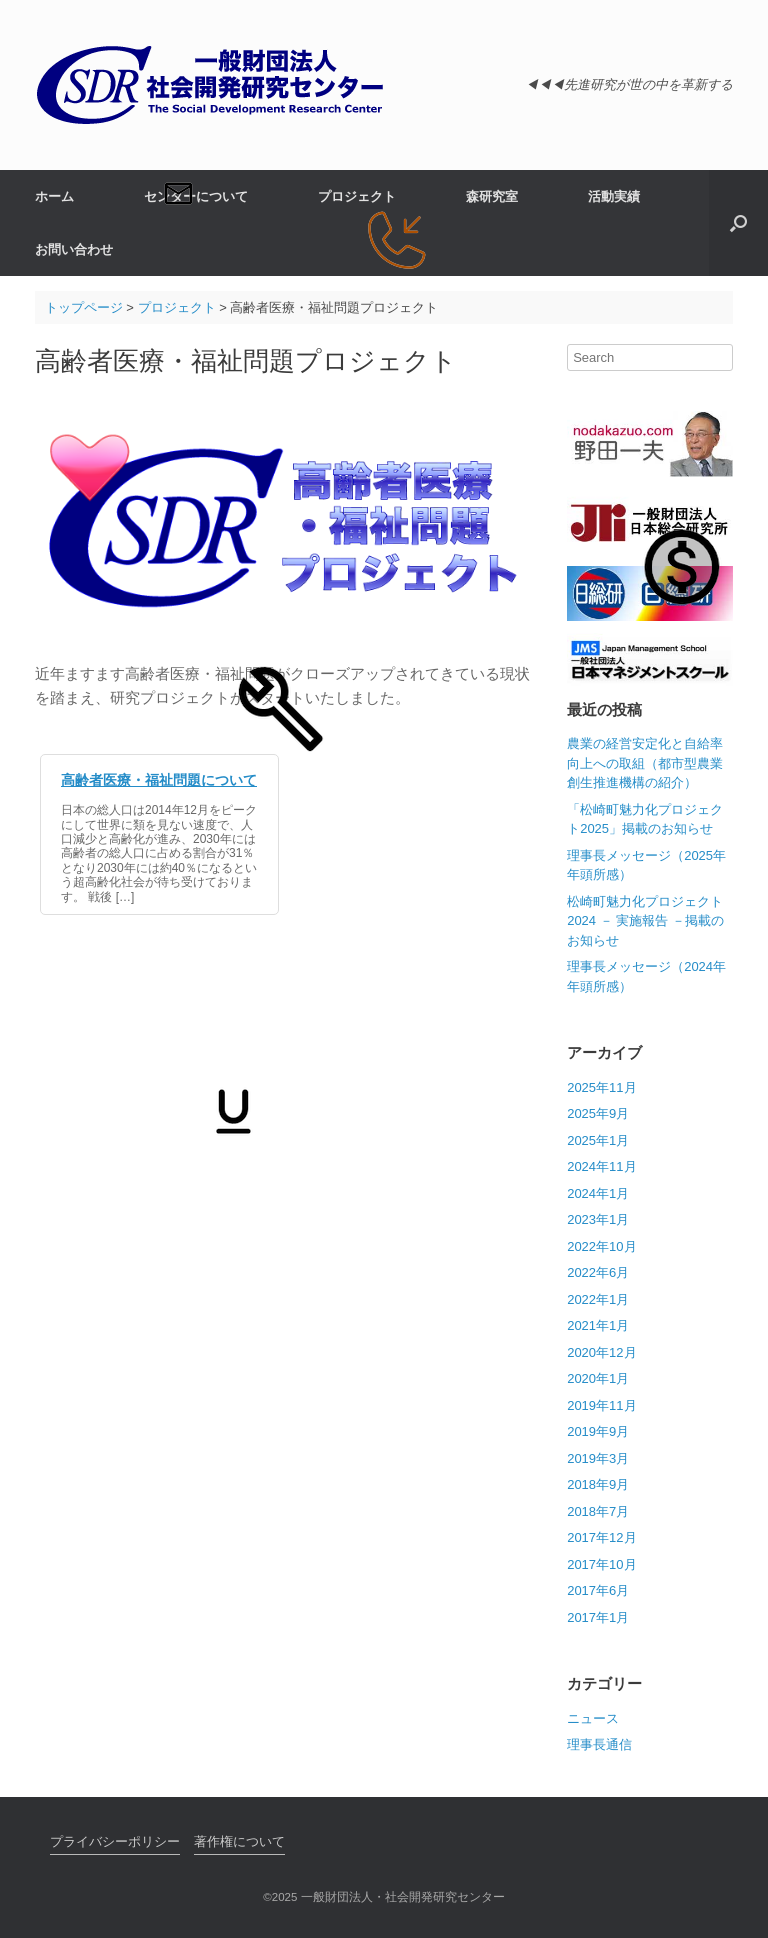  What do you see at coordinates (178, 193) in the screenshot?
I see `open your email inbox` at bounding box center [178, 193].